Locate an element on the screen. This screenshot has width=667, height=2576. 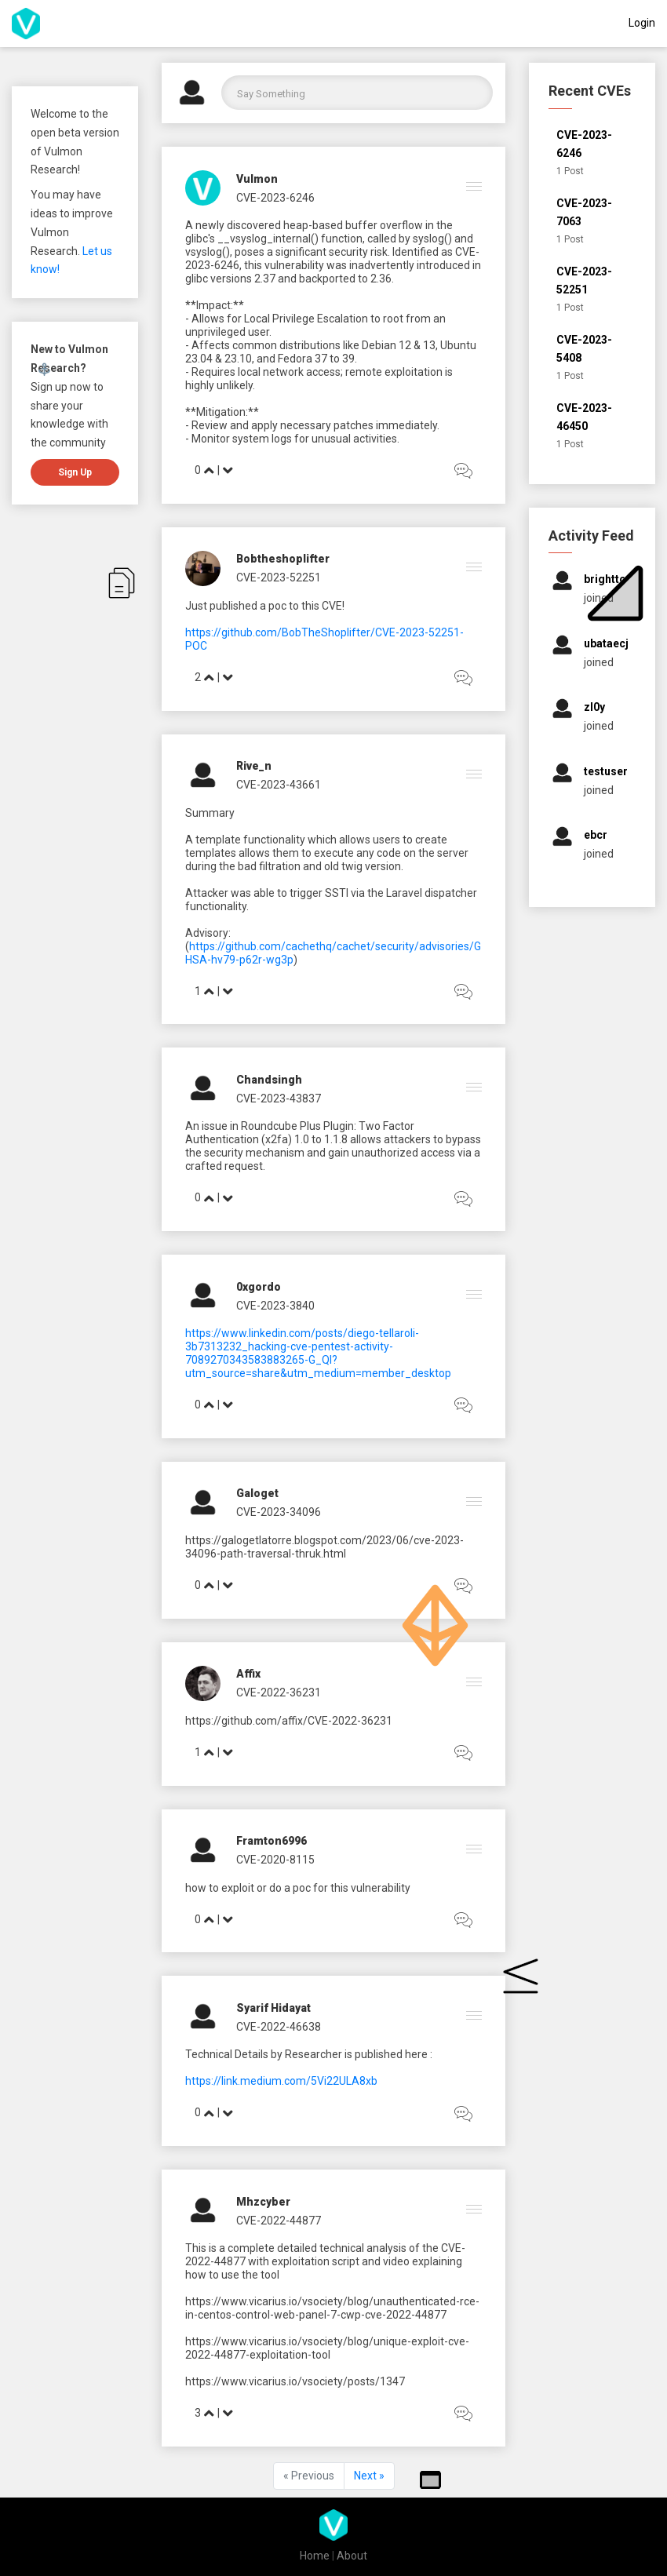
open a web browser or web view is located at coordinates (430, 2479).